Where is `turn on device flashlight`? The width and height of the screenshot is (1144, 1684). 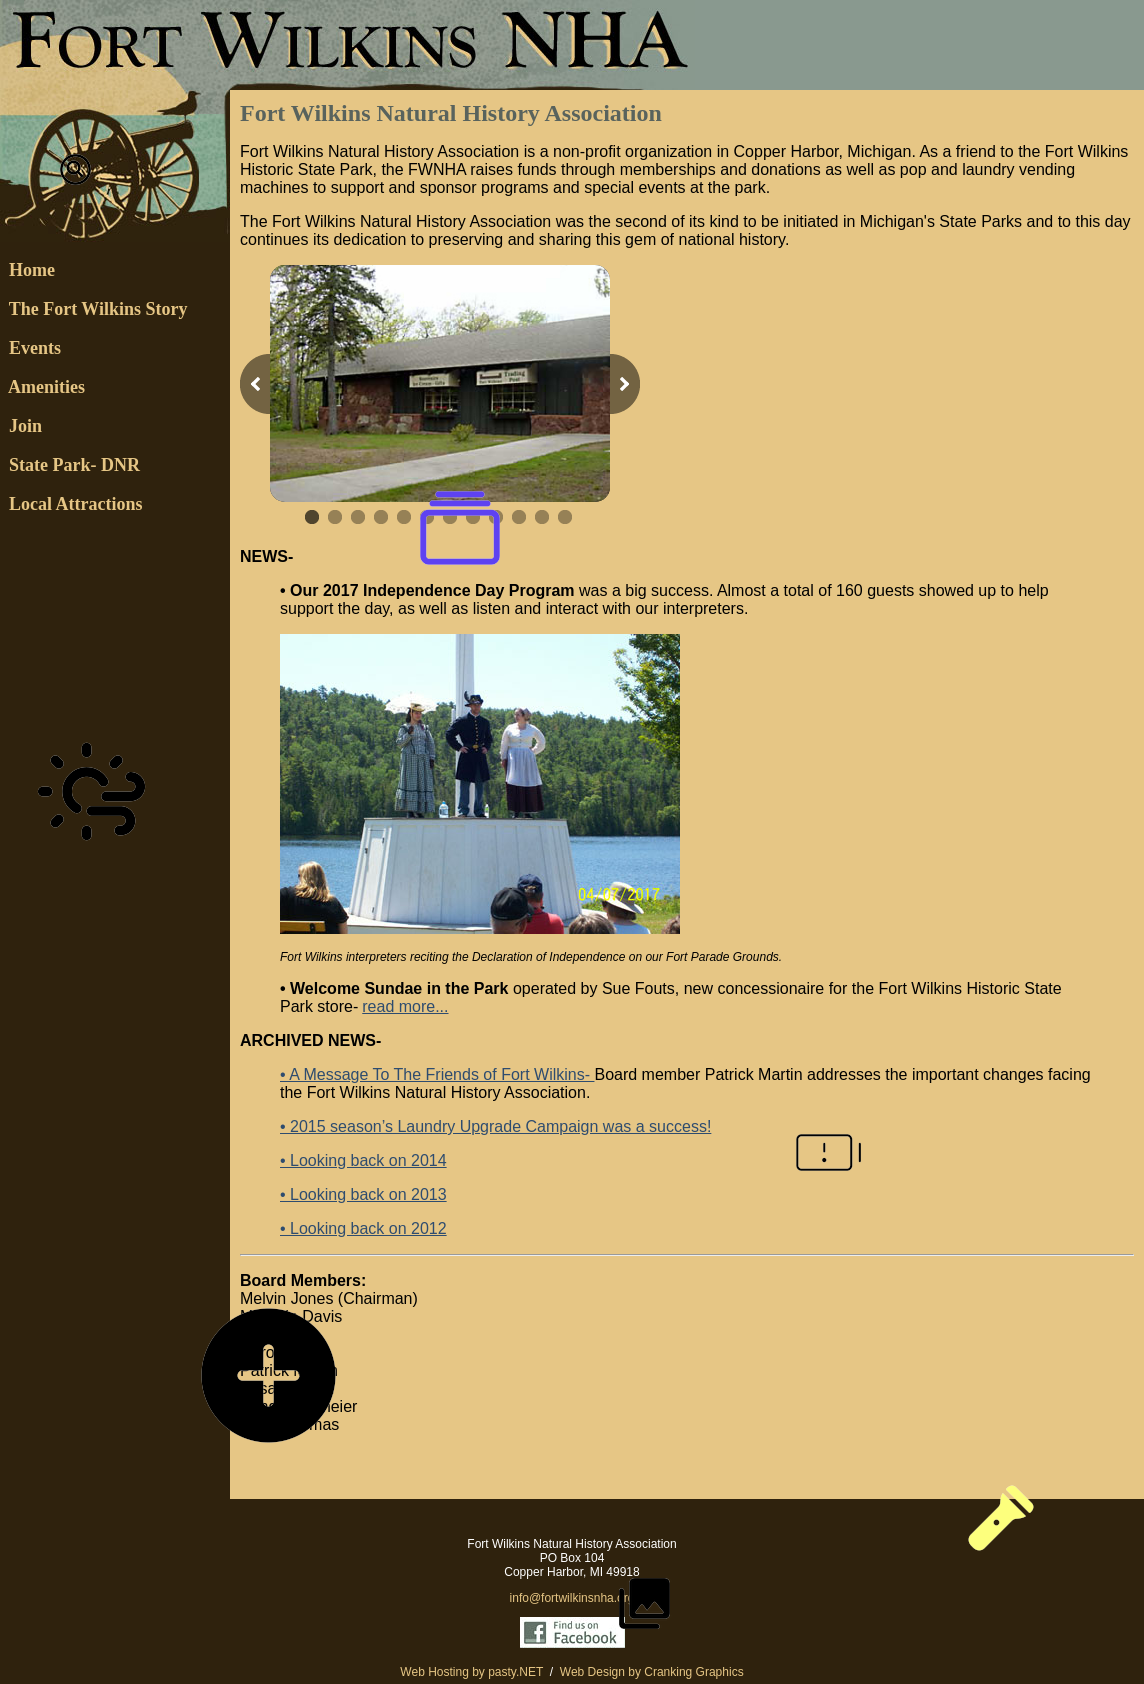 turn on device flashlight is located at coordinates (1001, 1518).